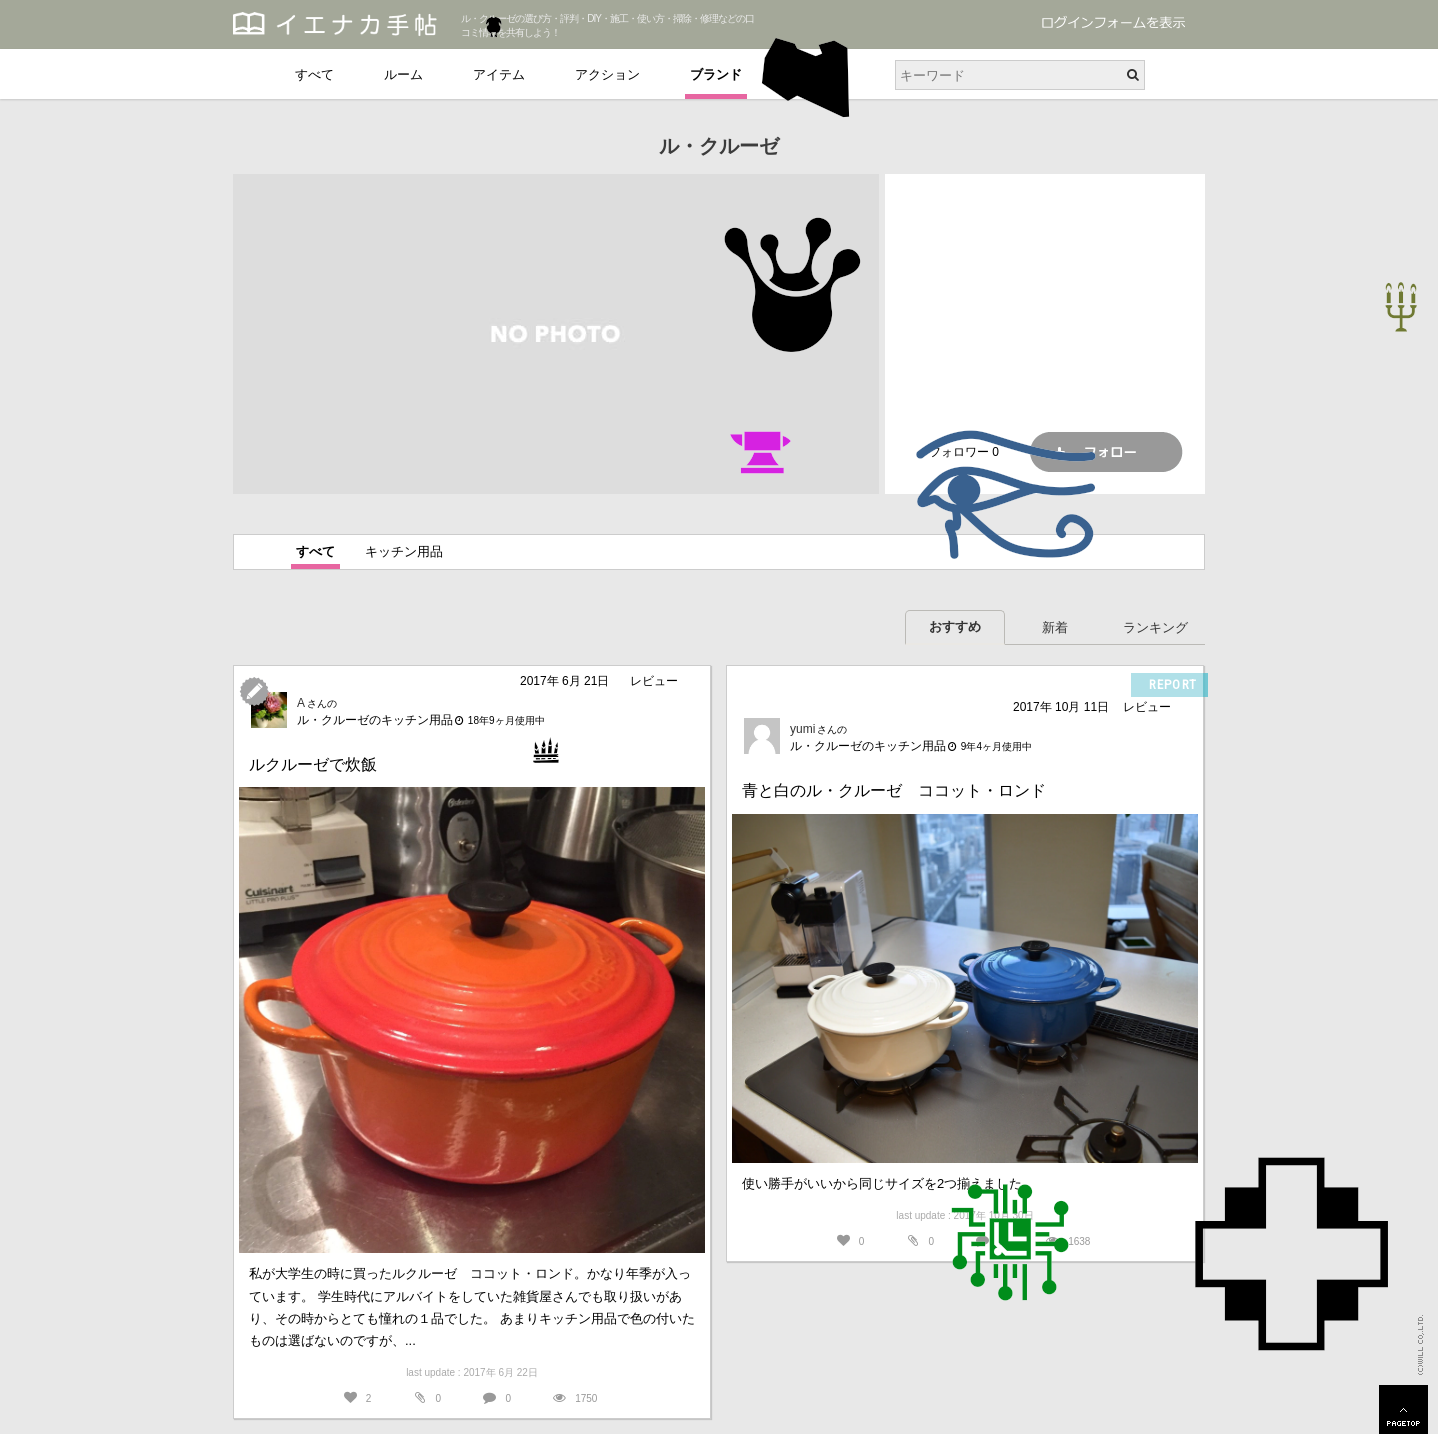 This screenshot has width=1438, height=1434. I want to click on indicates a splash or splatter effect, so click(792, 284).